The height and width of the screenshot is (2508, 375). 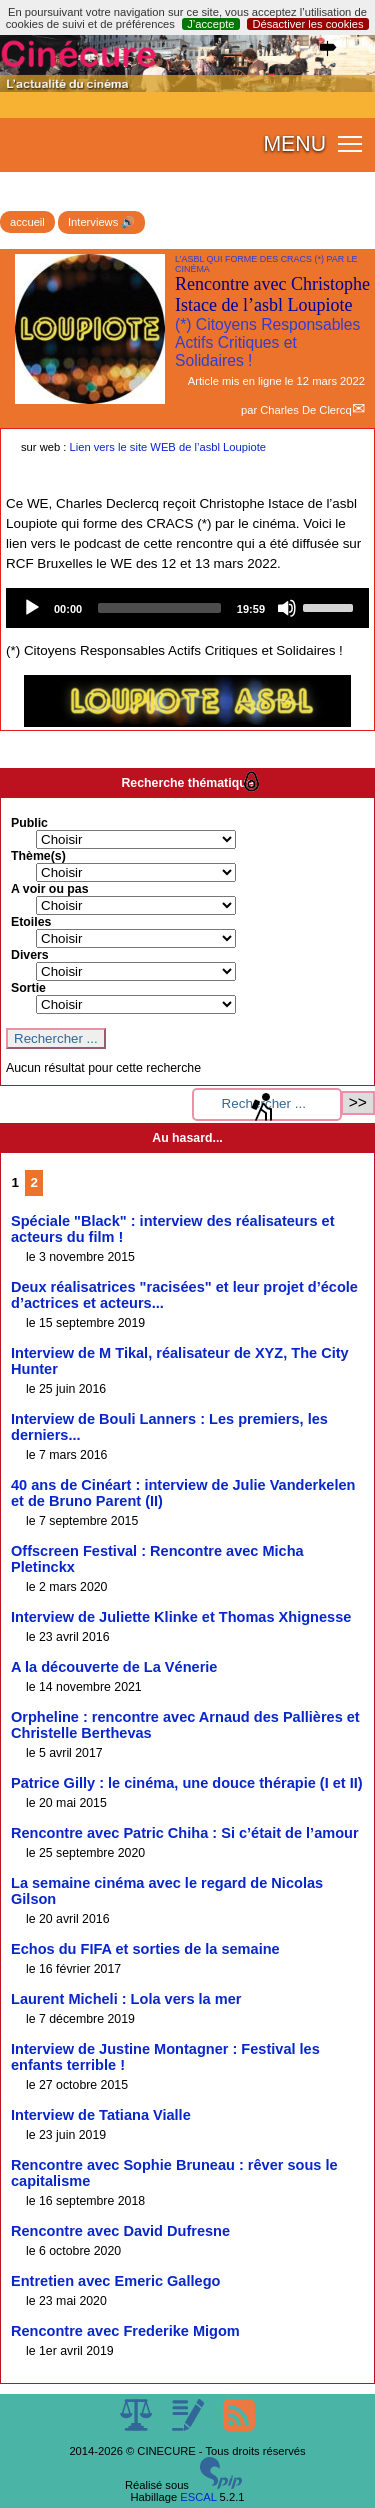 I want to click on access hiking trails or outdoor activities, so click(x=263, y=1107).